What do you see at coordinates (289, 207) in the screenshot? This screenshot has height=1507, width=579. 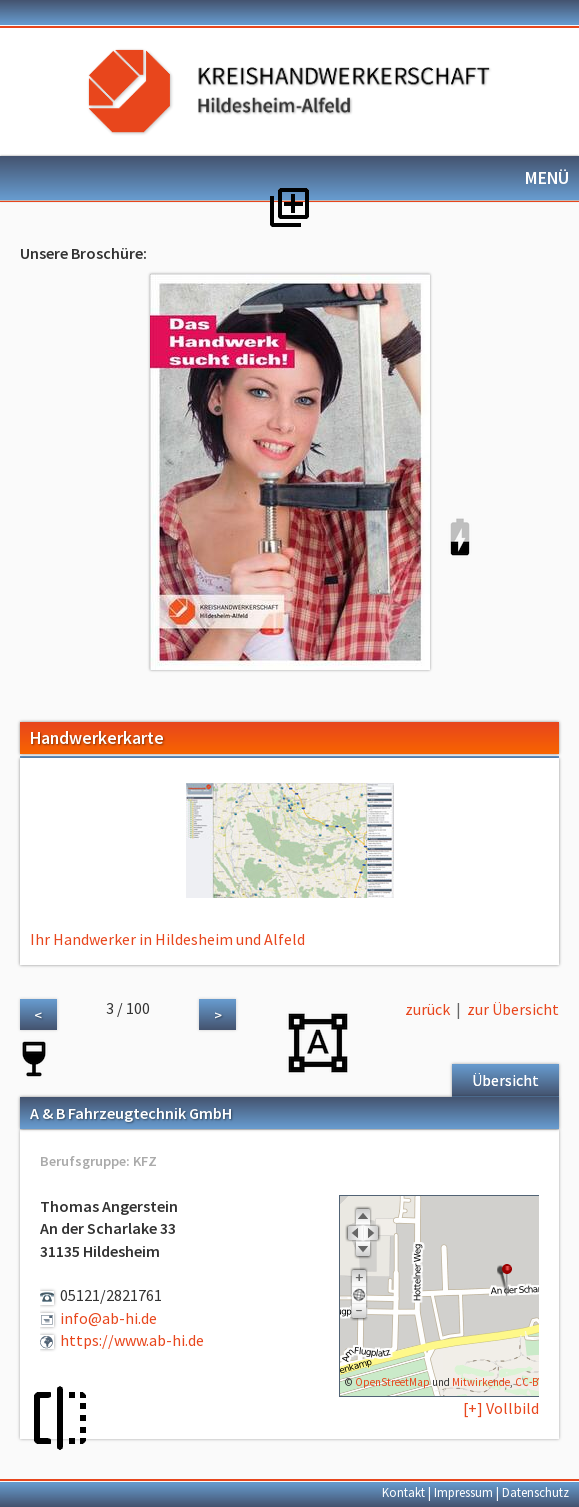 I see `add a new photo to your collection` at bounding box center [289, 207].